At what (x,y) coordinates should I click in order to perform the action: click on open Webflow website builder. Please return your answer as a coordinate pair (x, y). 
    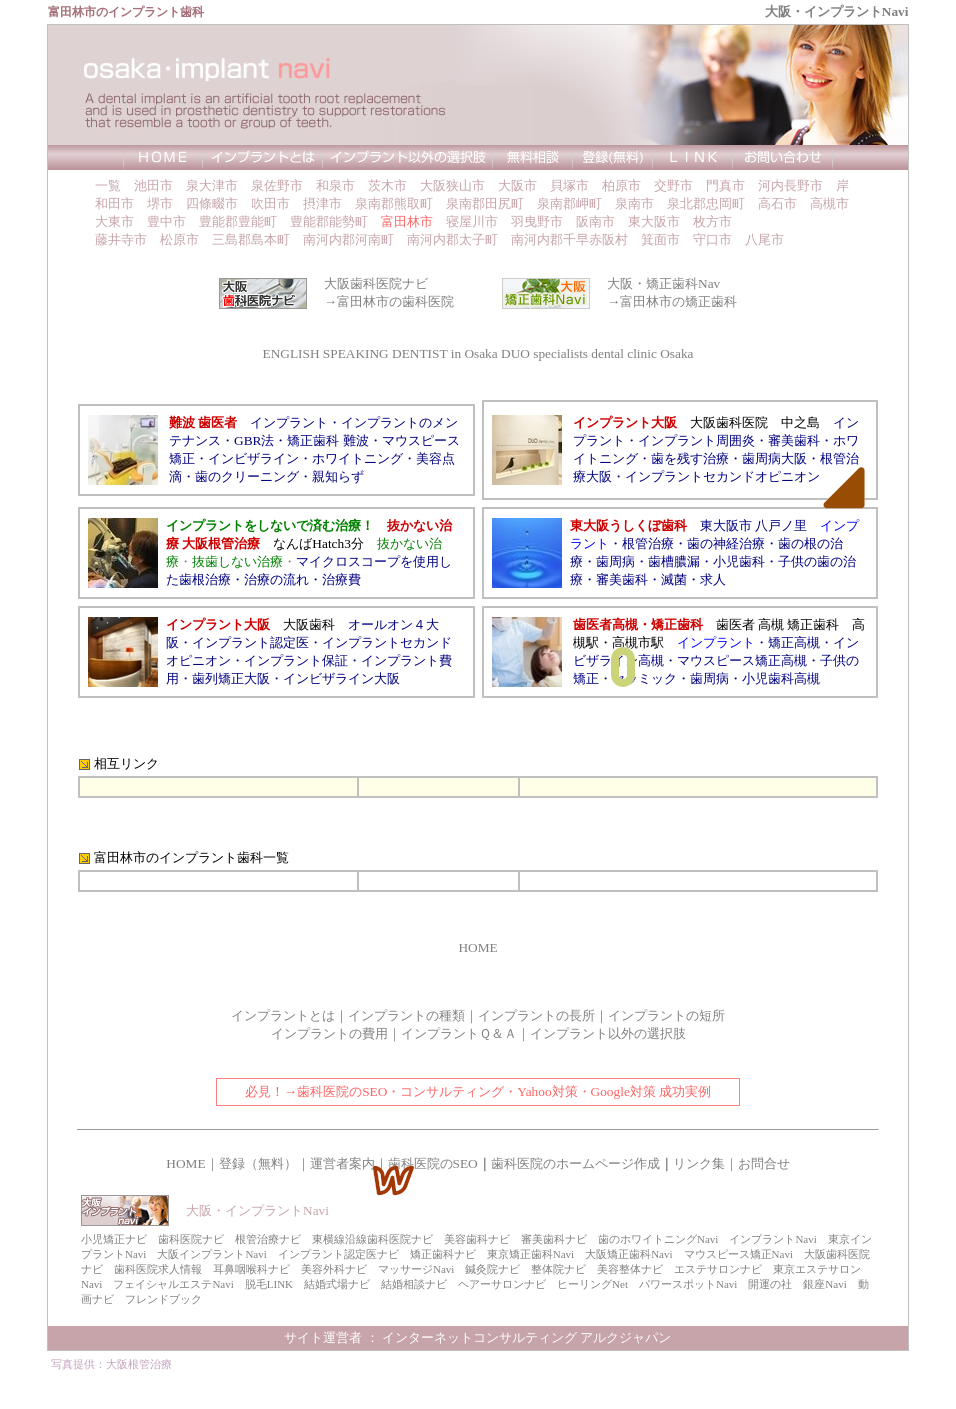
    Looking at the image, I should click on (392, 1179).